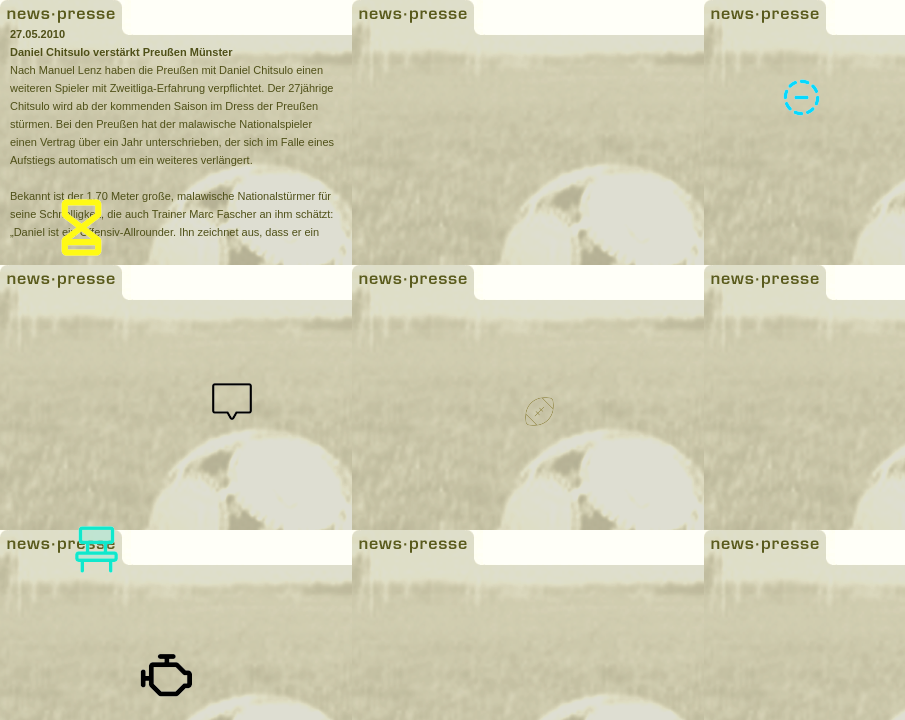 This screenshot has height=720, width=905. I want to click on access sports scores and updates, so click(539, 411).